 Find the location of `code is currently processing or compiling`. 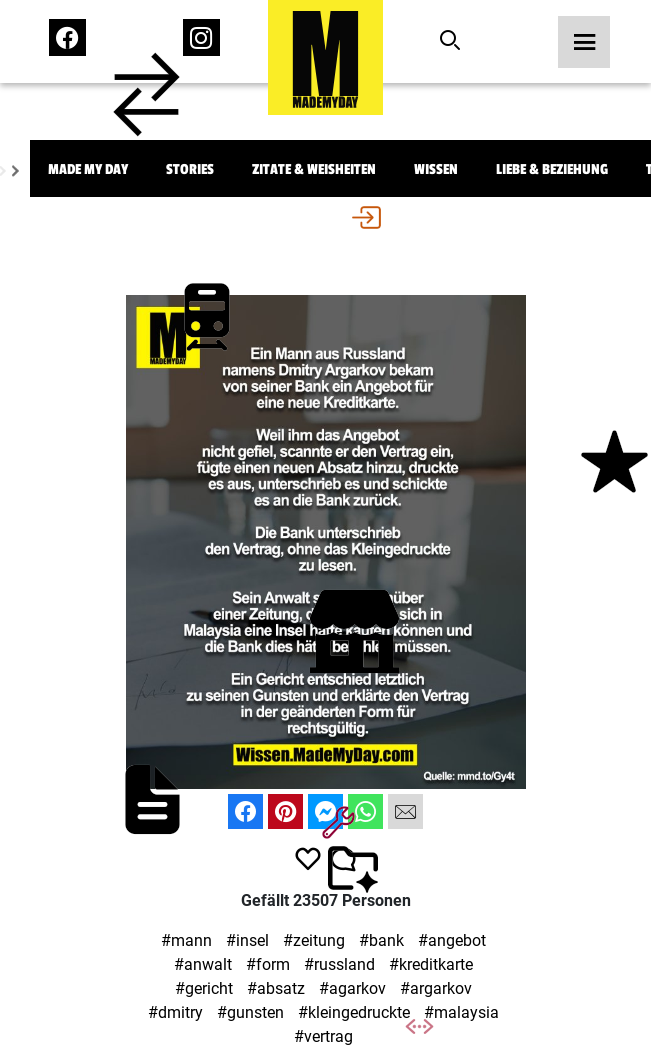

code is currently processing or compiling is located at coordinates (419, 1026).